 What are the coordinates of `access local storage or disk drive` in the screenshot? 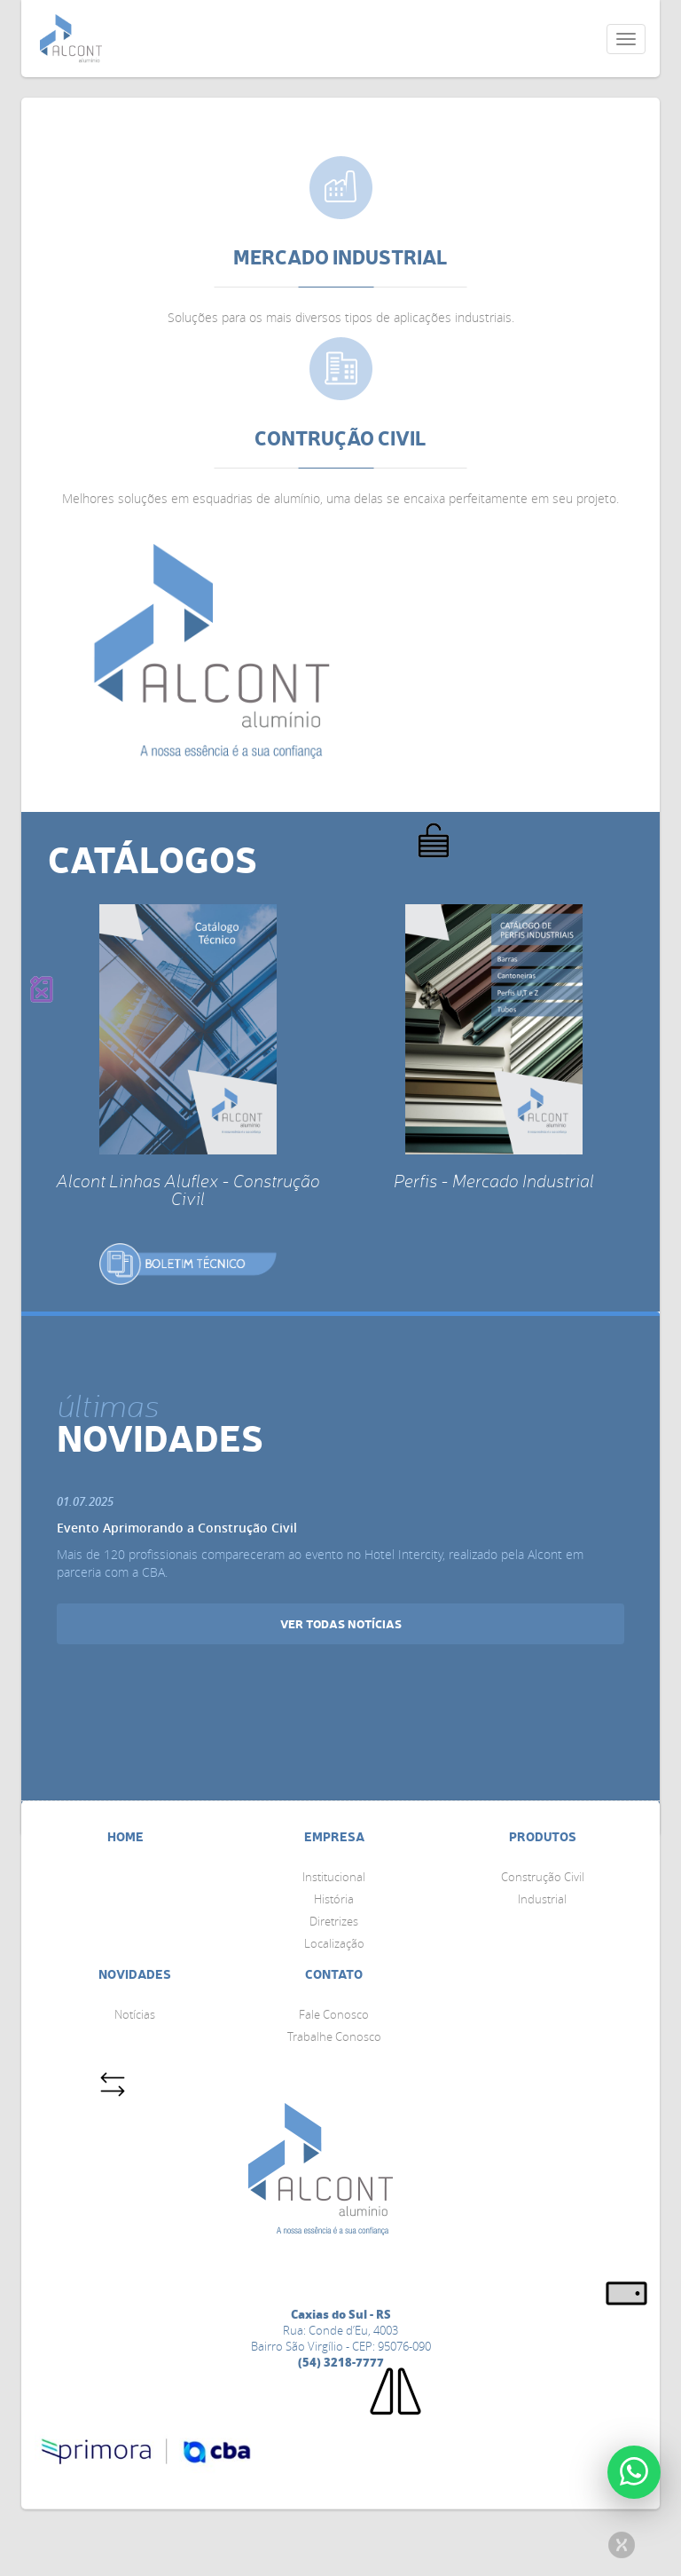 It's located at (626, 2293).